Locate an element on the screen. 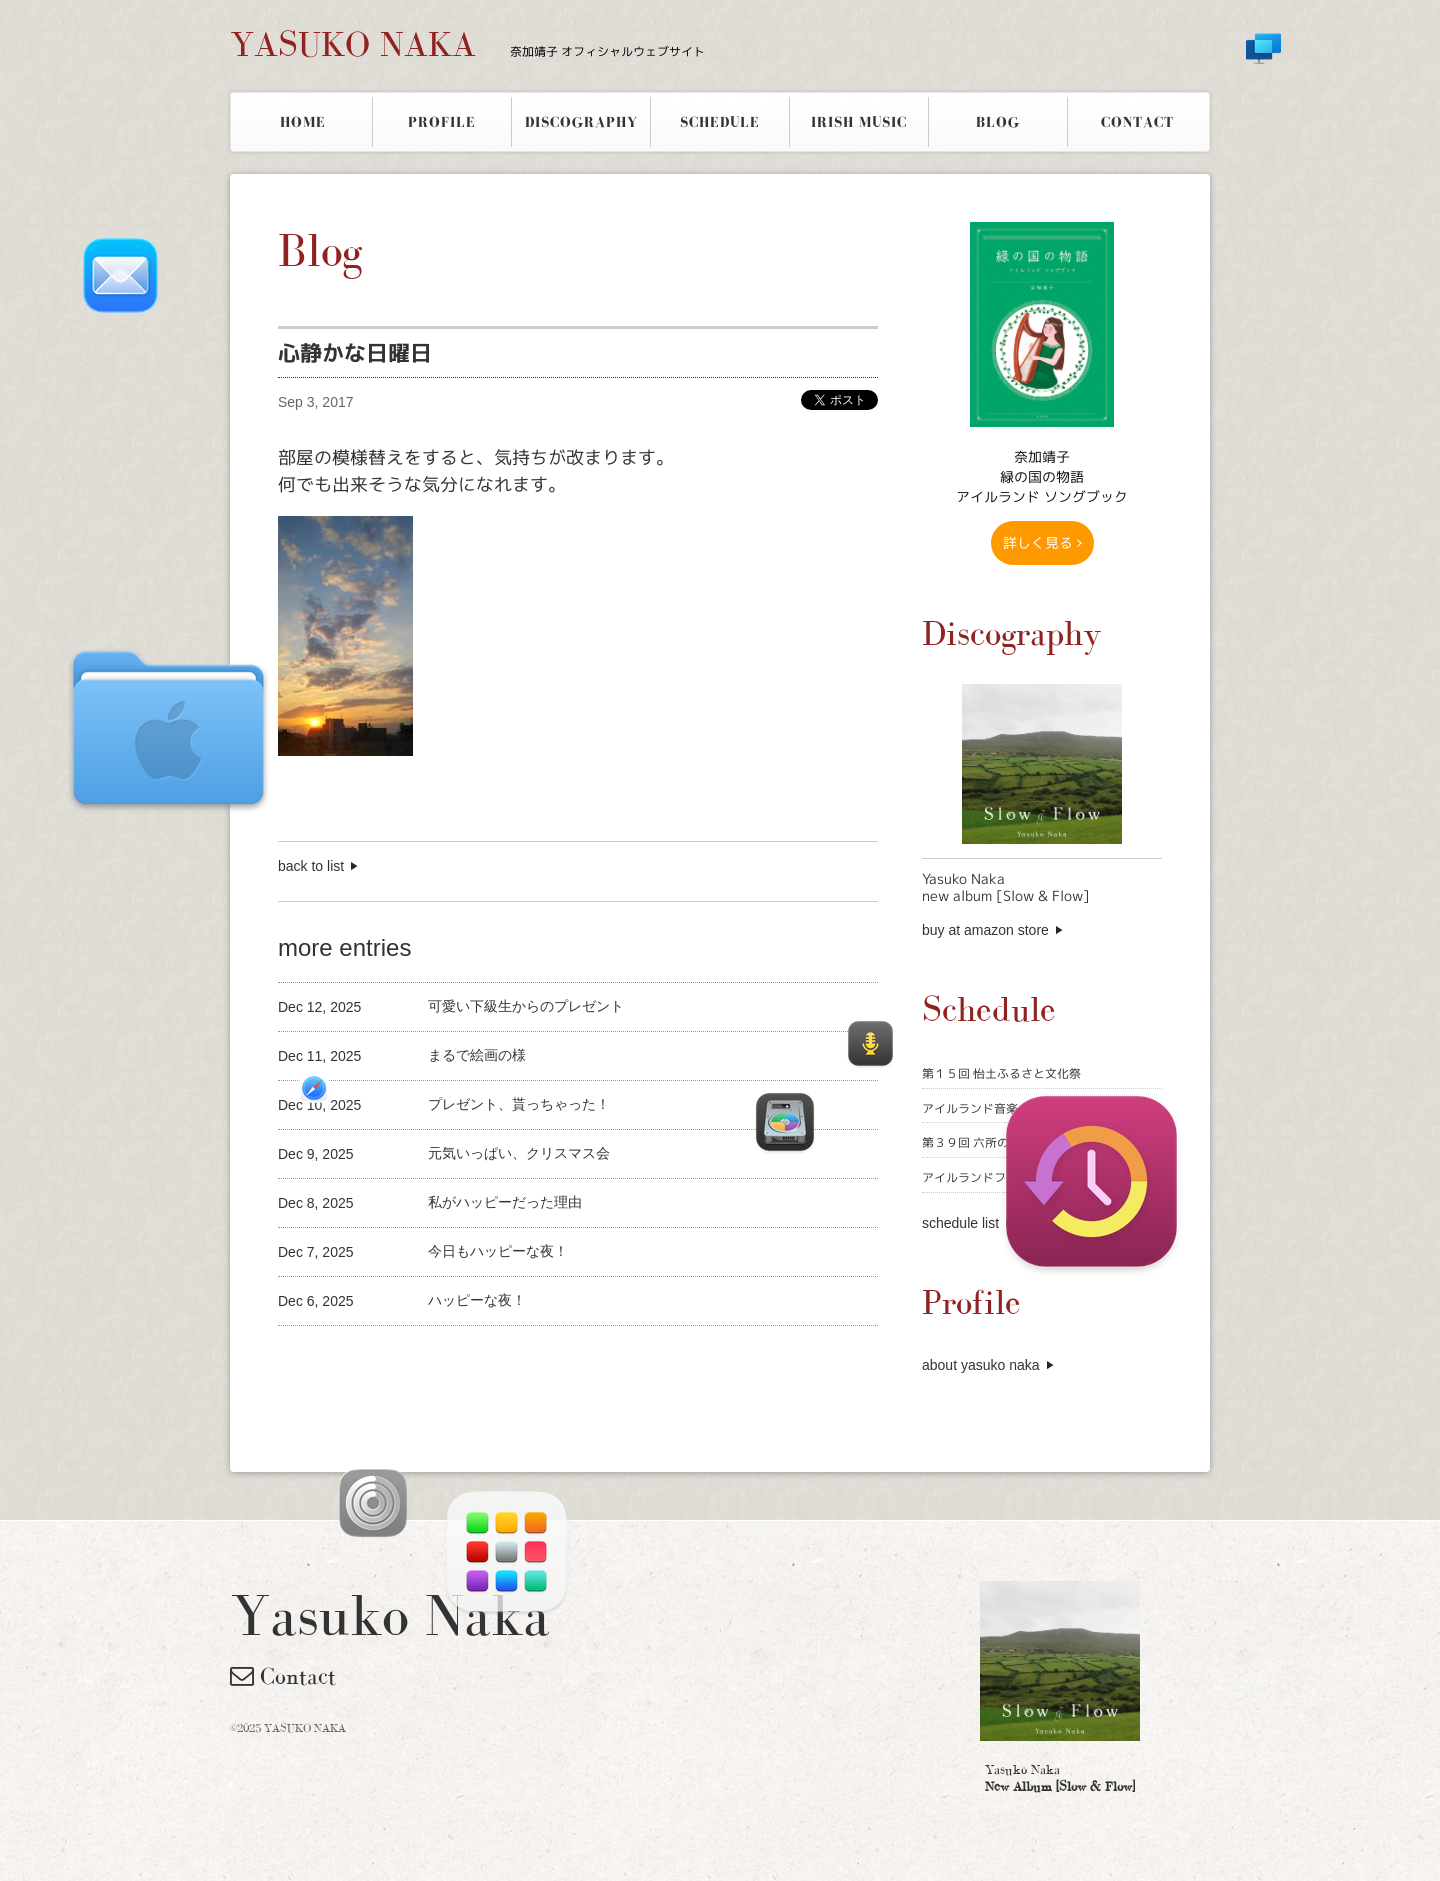  open apple system folder is located at coordinates (168, 727).